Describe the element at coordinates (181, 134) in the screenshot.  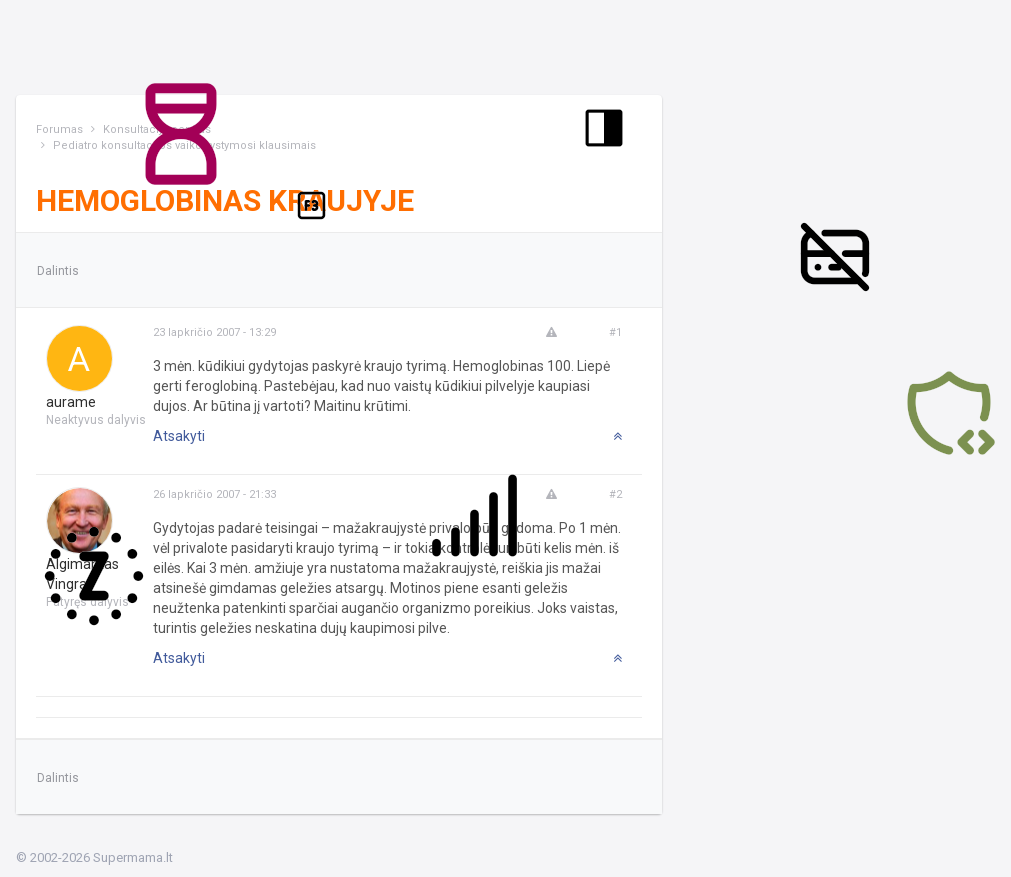
I see `indicates a process just started with most time remaining` at that location.